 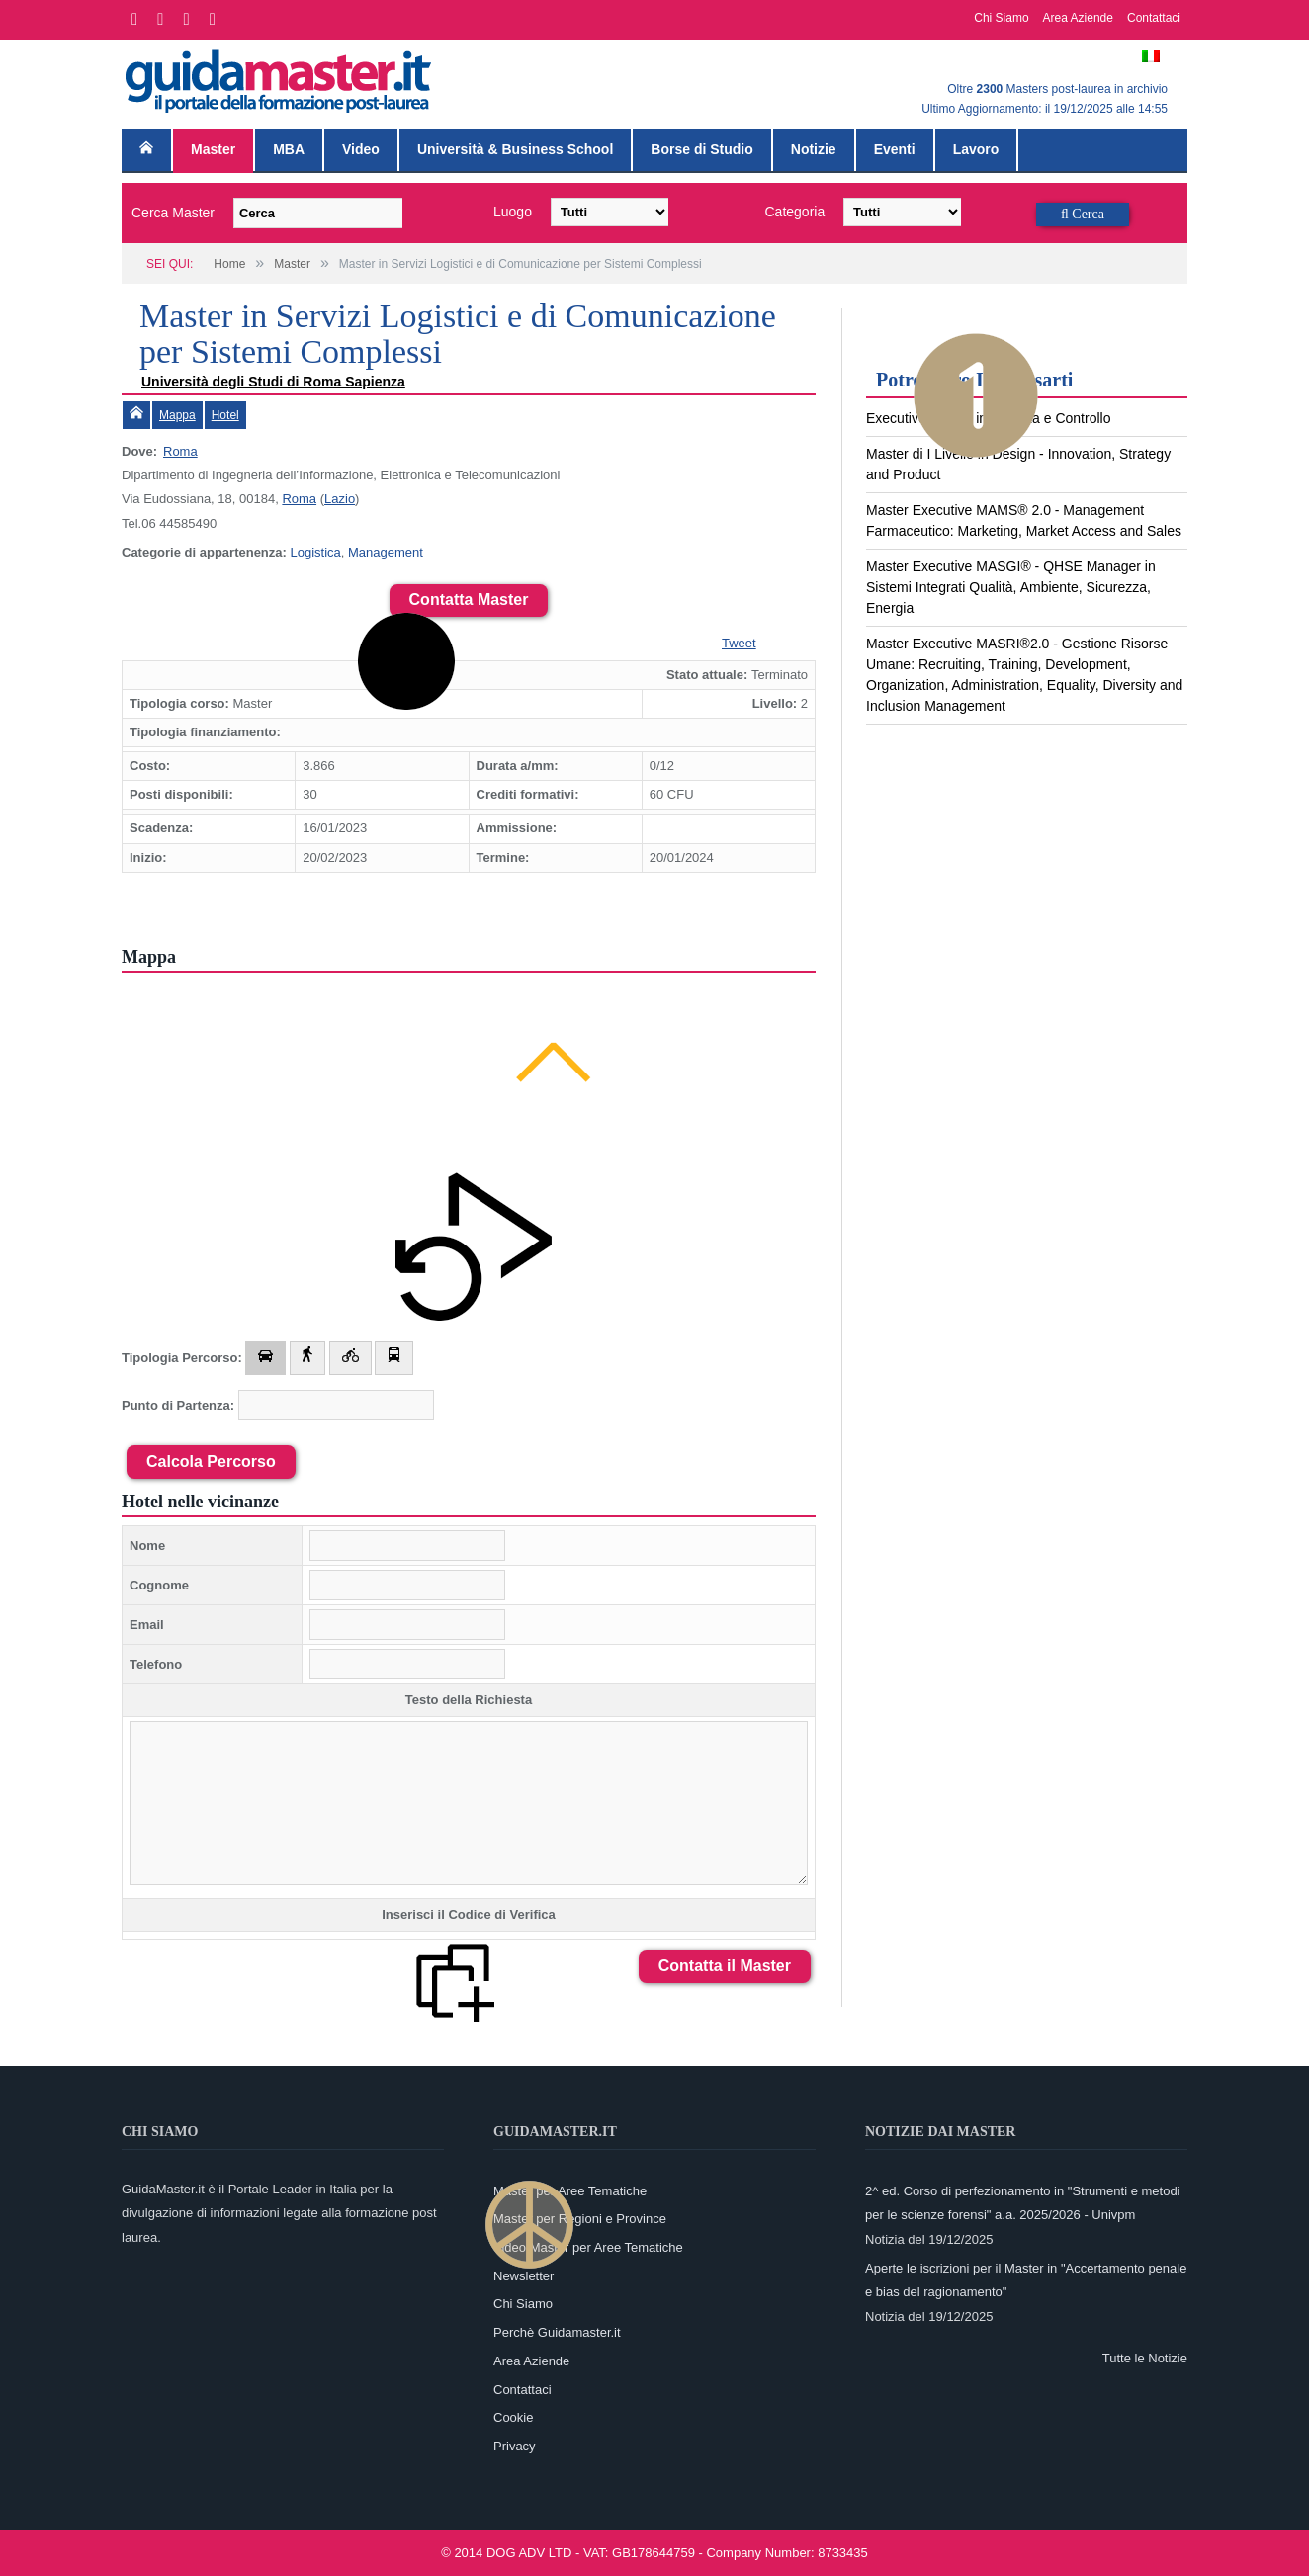 I want to click on collapse or minimize a section, so click(x=553, y=1065).